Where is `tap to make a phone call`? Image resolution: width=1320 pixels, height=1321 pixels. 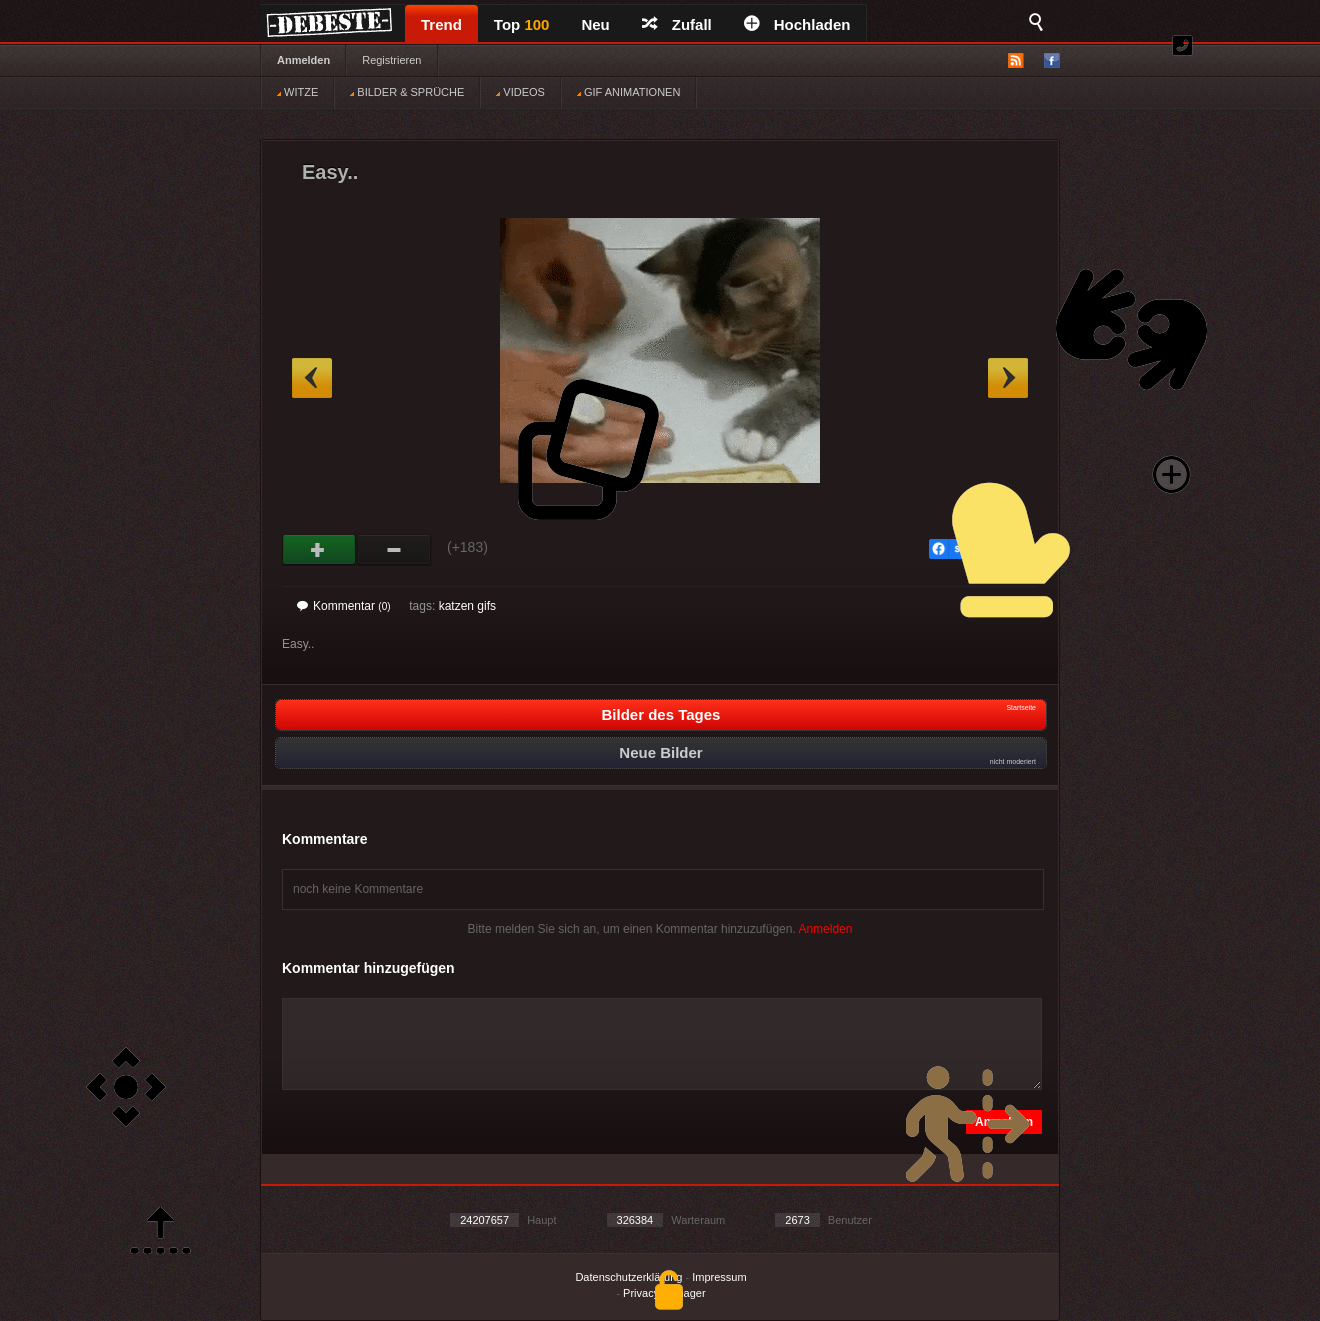 tap to make a phone call is located at coordinates (1182, 45).